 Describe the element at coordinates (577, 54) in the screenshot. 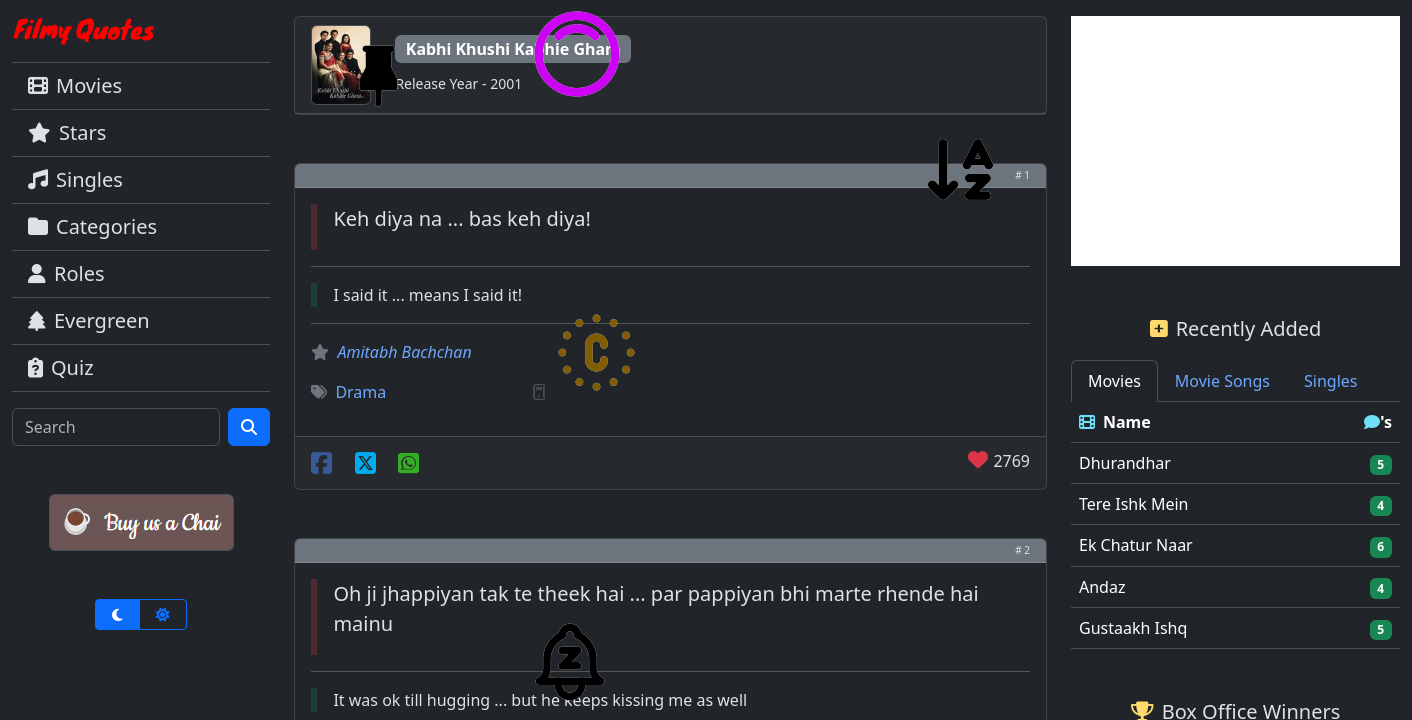

I see `apply inner shadow effect to top edge` at that location.